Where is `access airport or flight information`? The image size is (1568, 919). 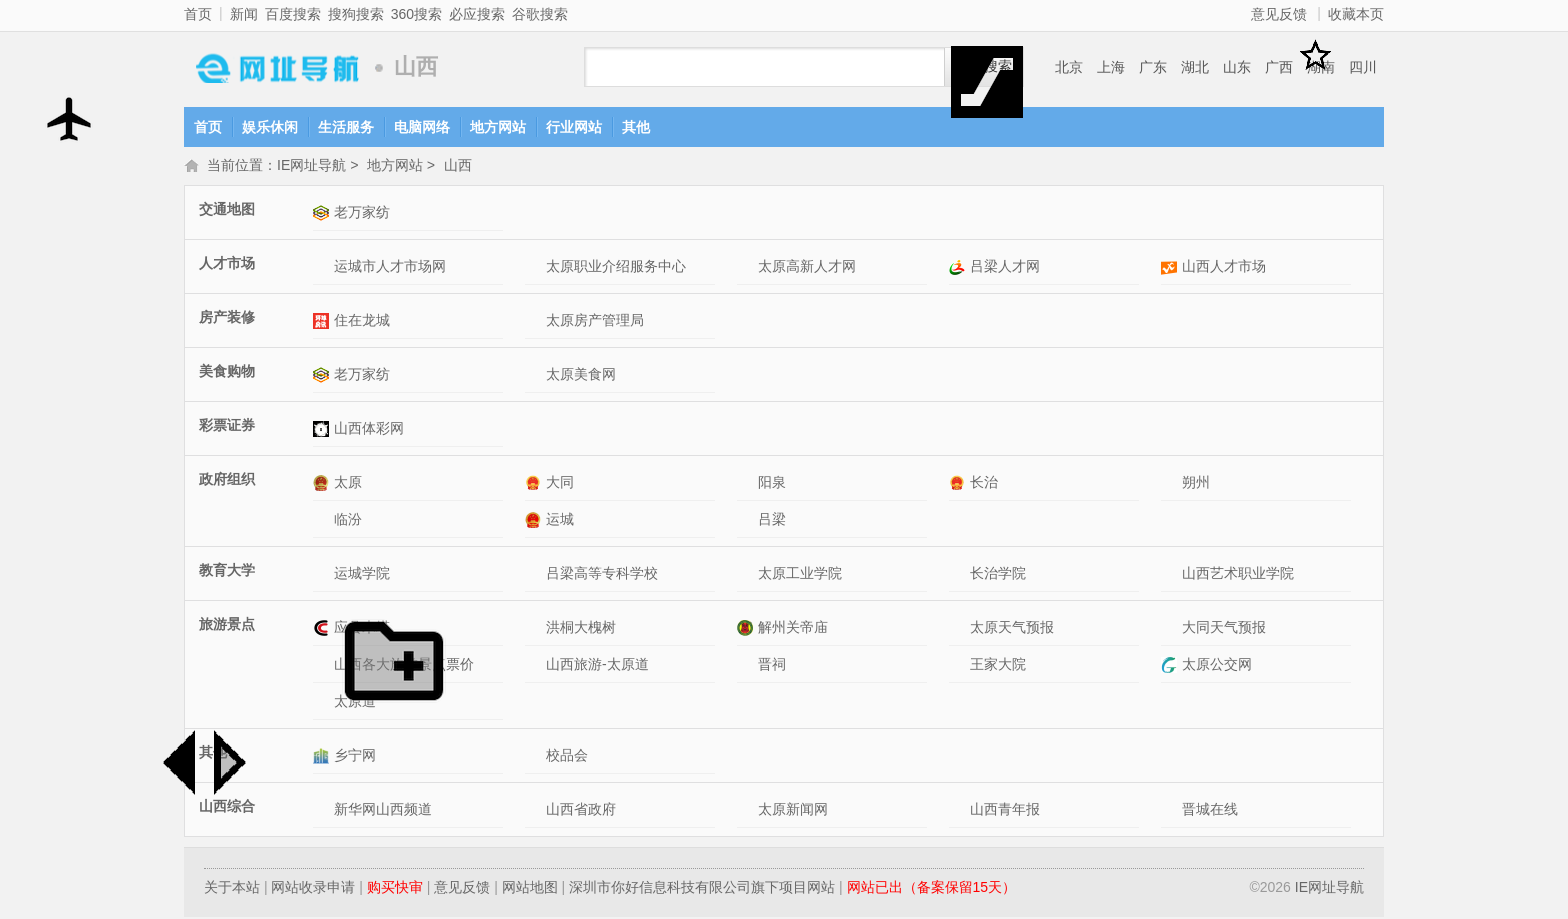 access airport or flight information is located at coordinates (69, 119).